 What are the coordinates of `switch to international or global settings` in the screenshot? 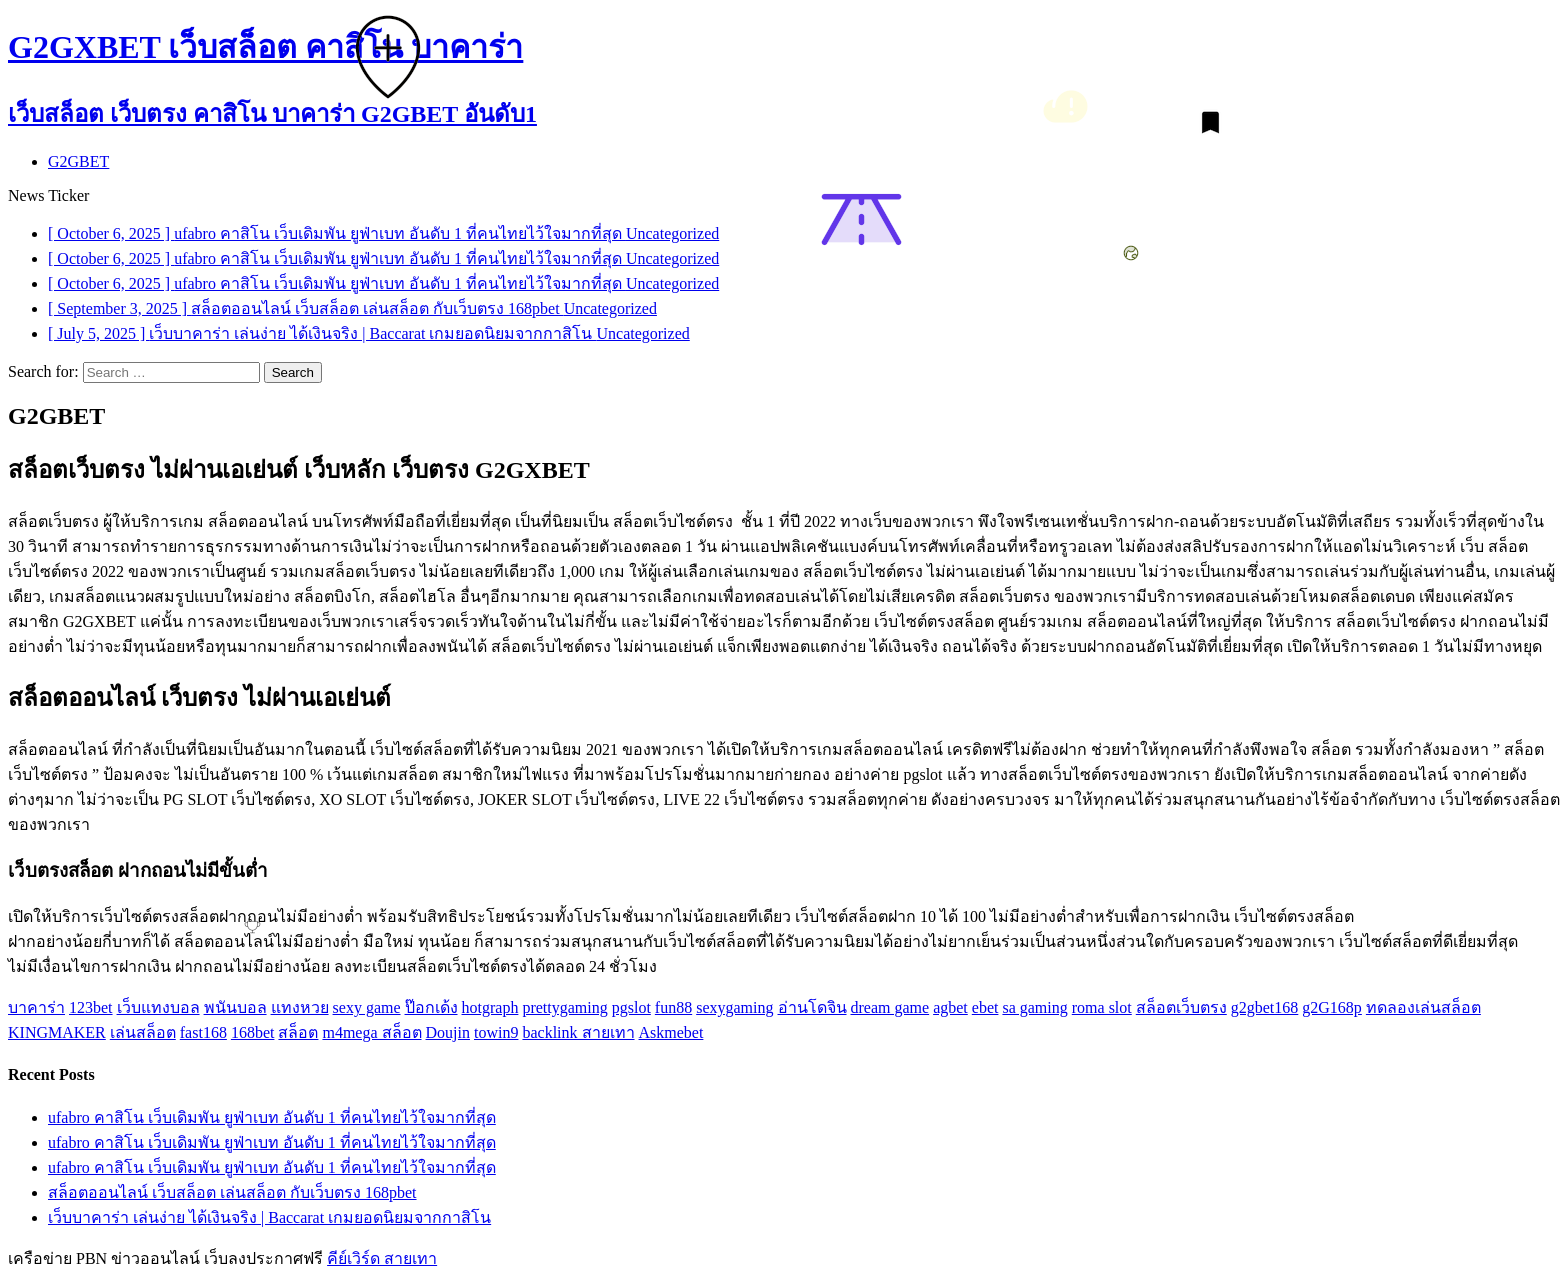 It's located at (1131, 253).